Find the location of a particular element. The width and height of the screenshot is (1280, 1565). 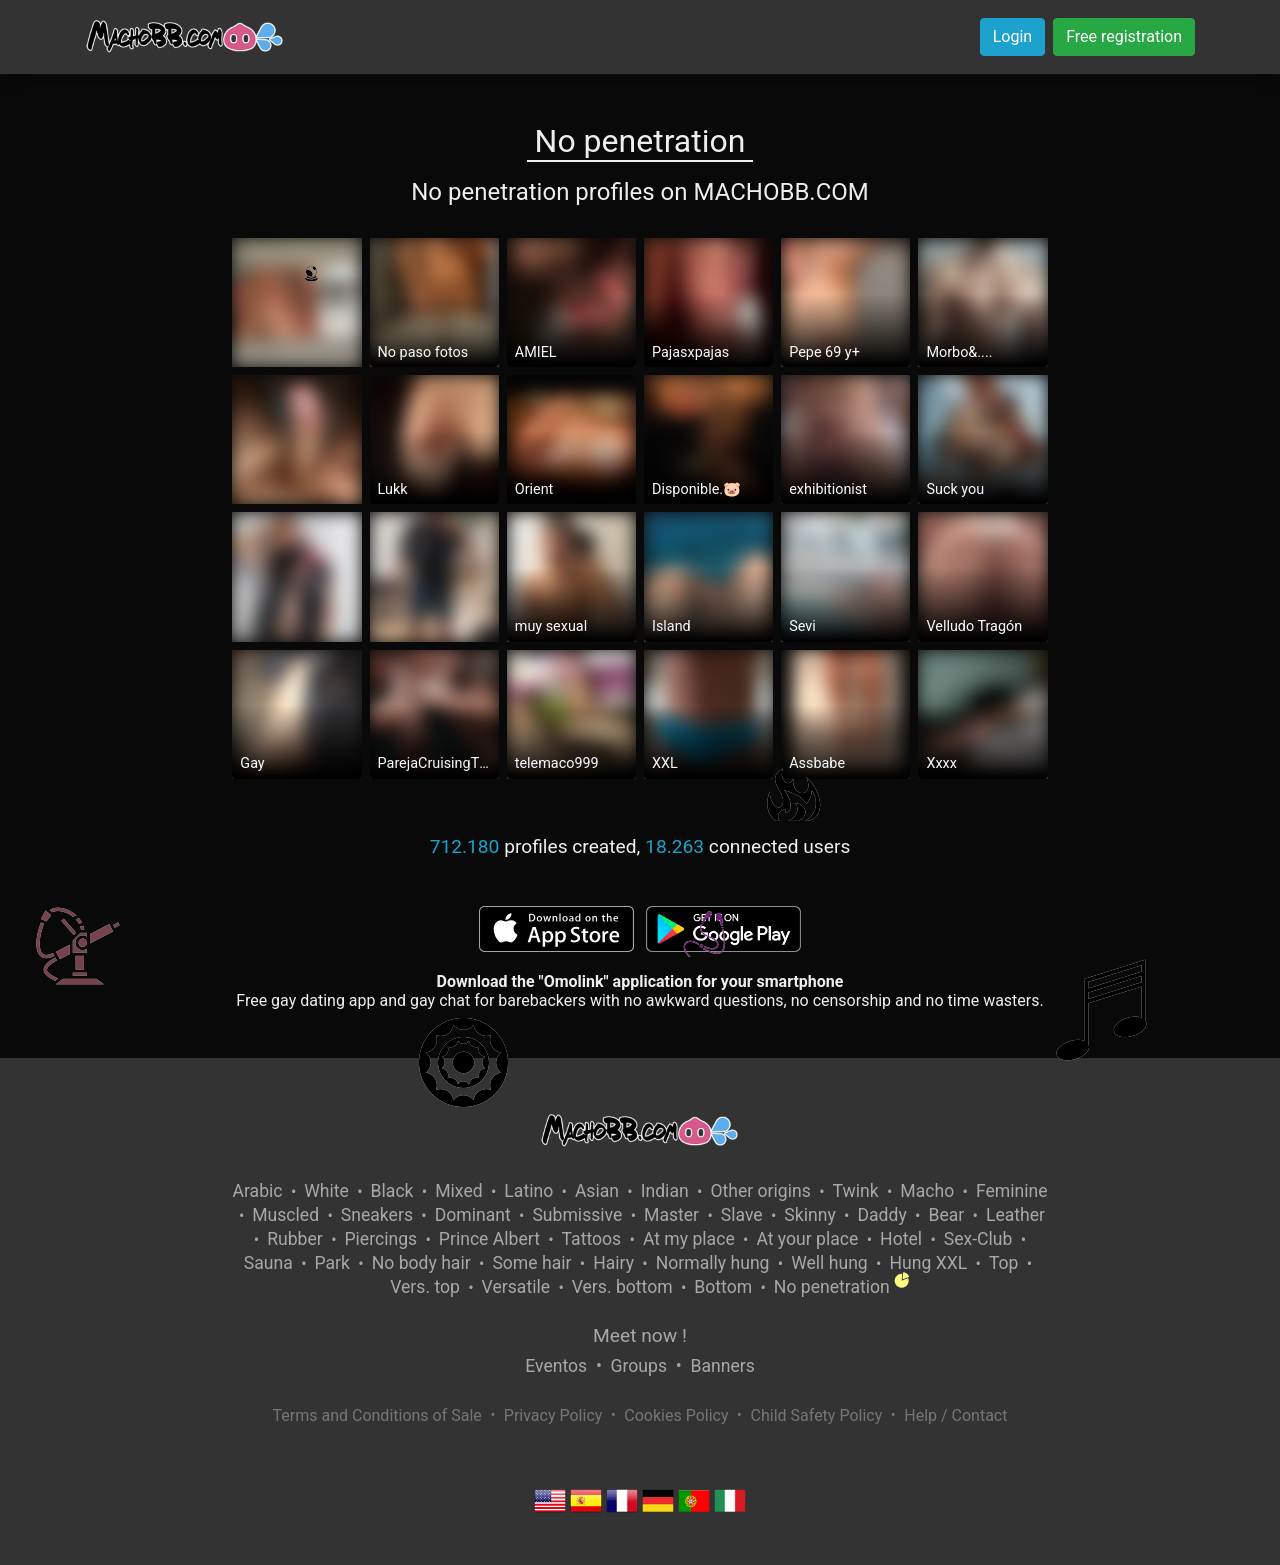

play music or audio is located at coordinates (1103, 1010).